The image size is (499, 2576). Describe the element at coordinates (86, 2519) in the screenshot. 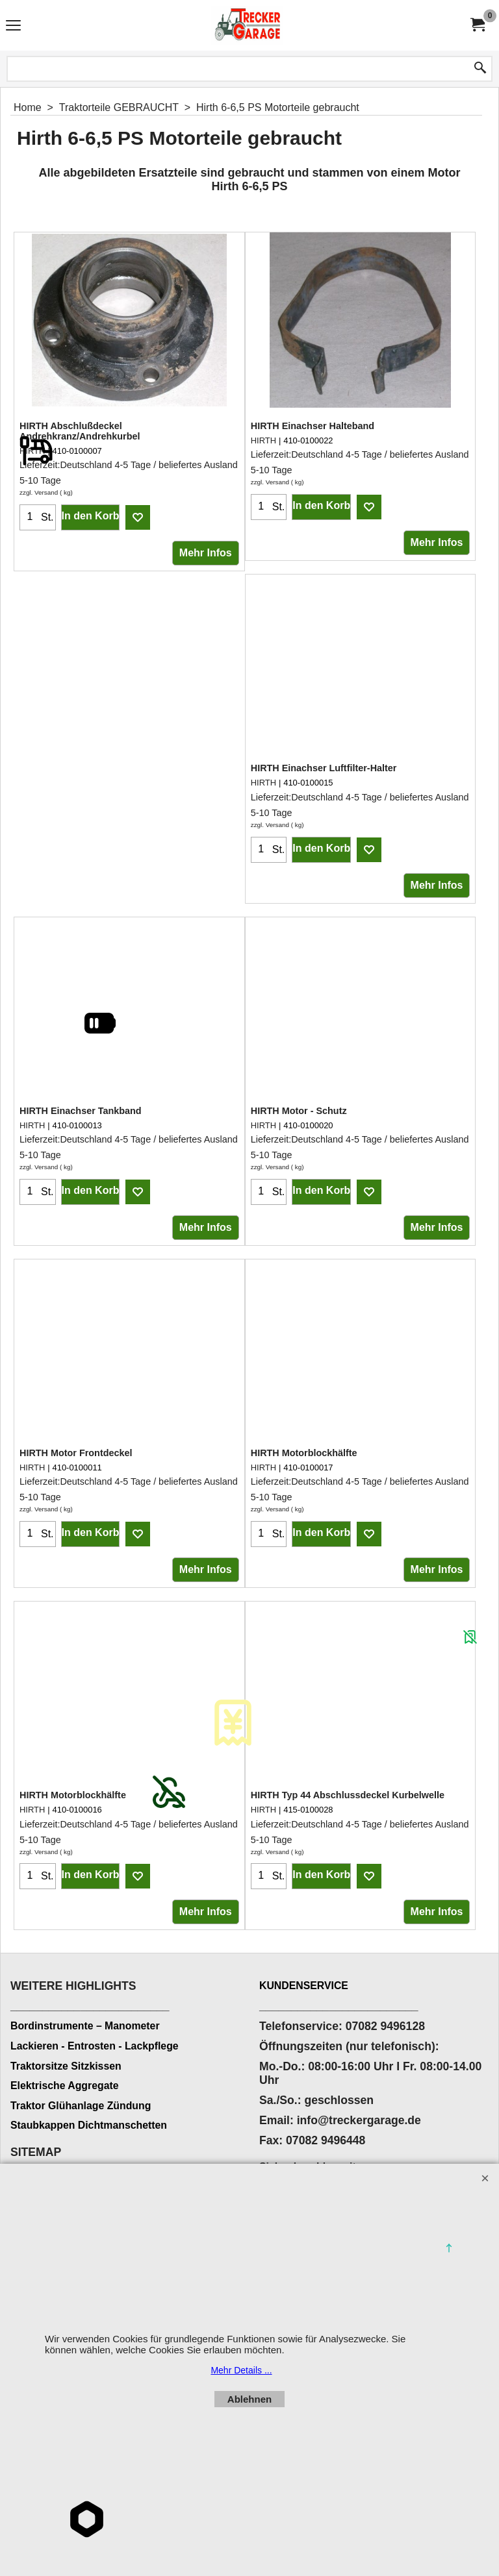

I see `access assembly or build tools` at that location.